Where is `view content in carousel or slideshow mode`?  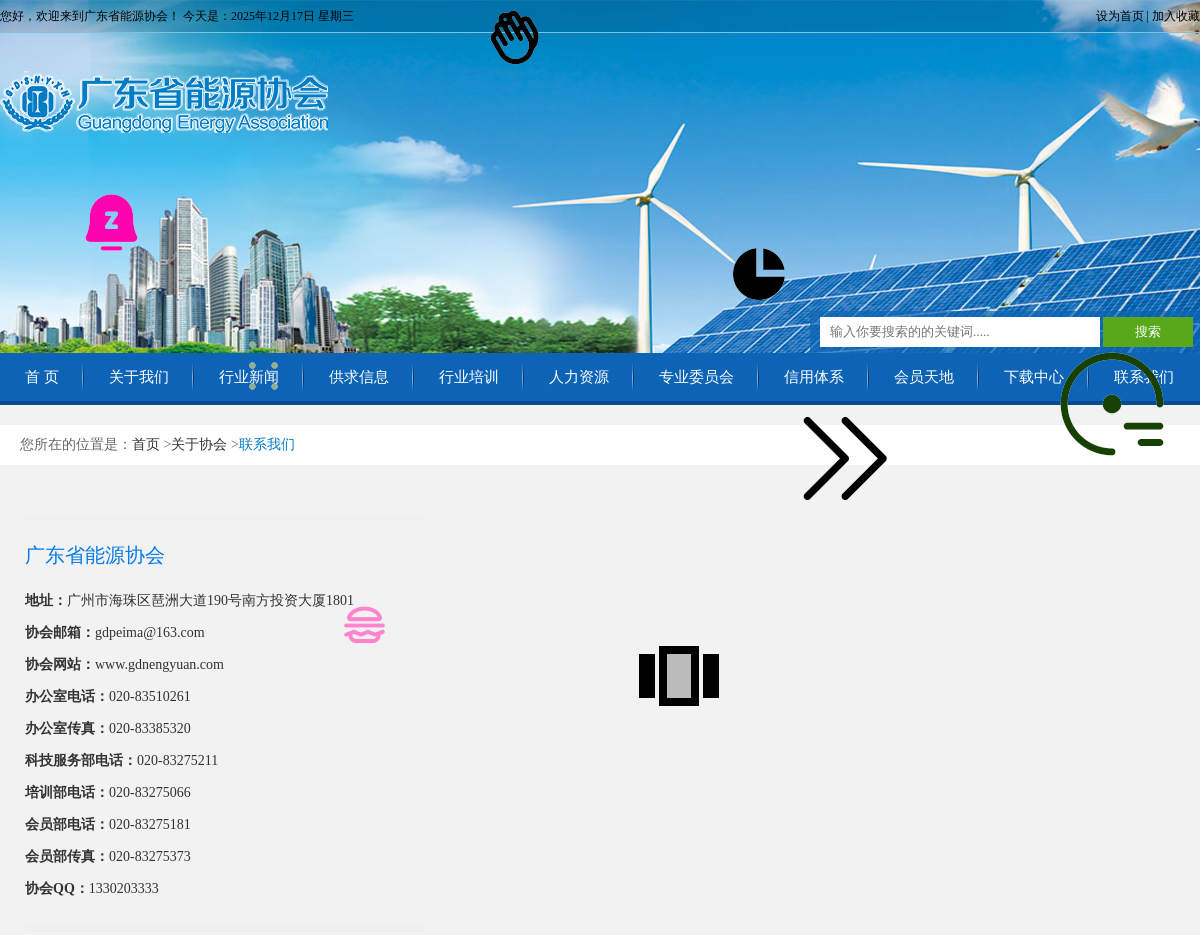
view content in carousel or slideshow mode is located at coordinates (679, 678).